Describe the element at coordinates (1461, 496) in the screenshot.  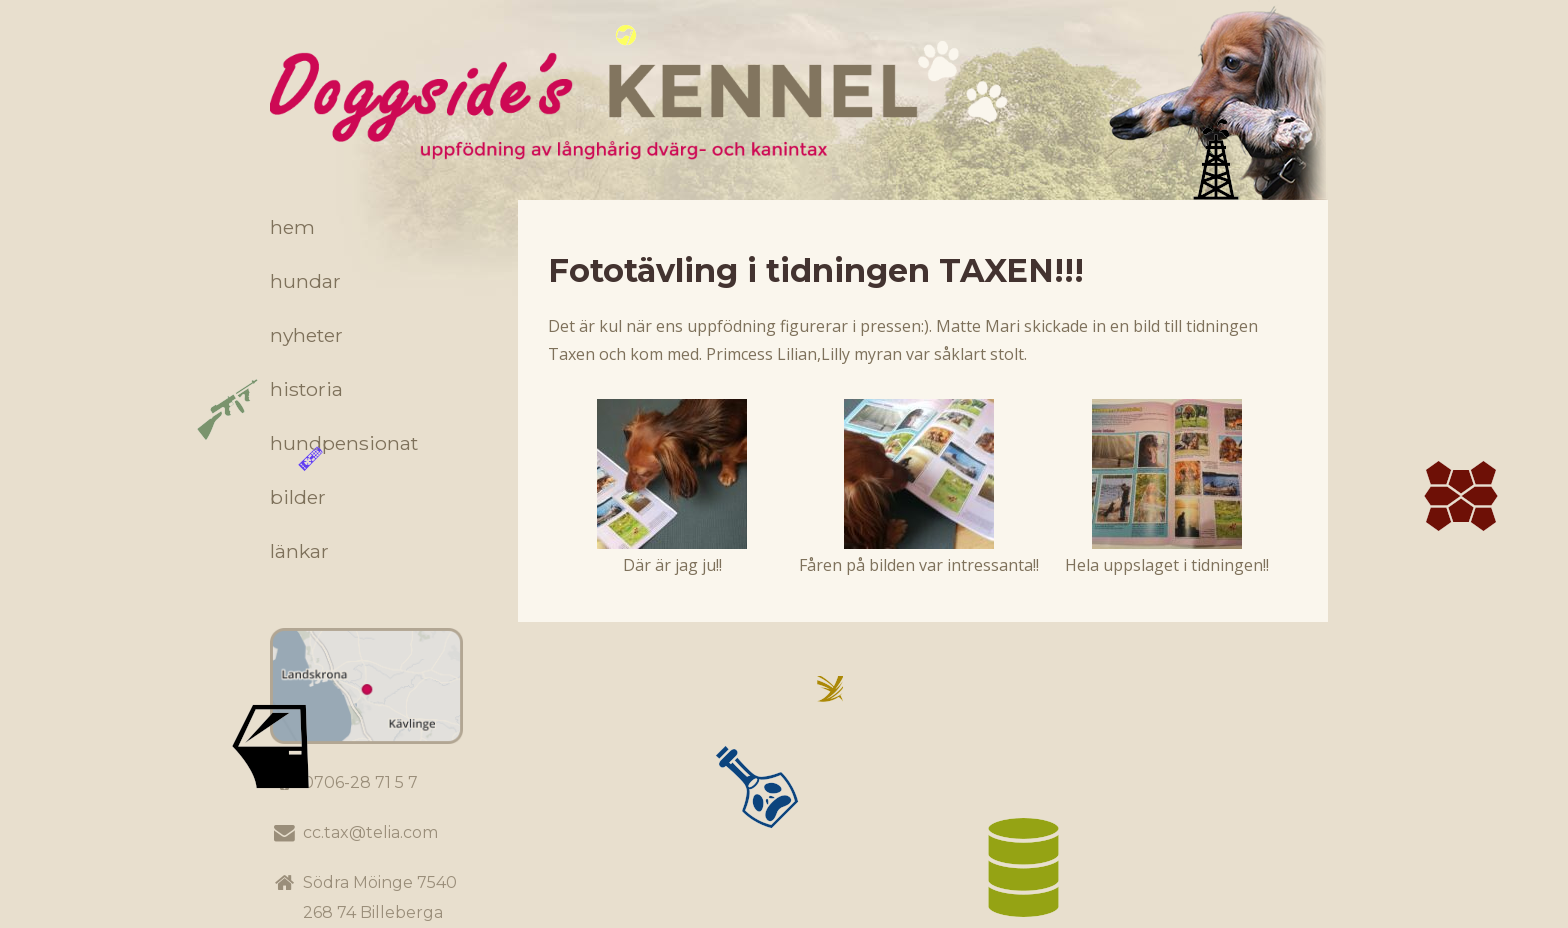
I see `decorative geometric pattern element` at that location.